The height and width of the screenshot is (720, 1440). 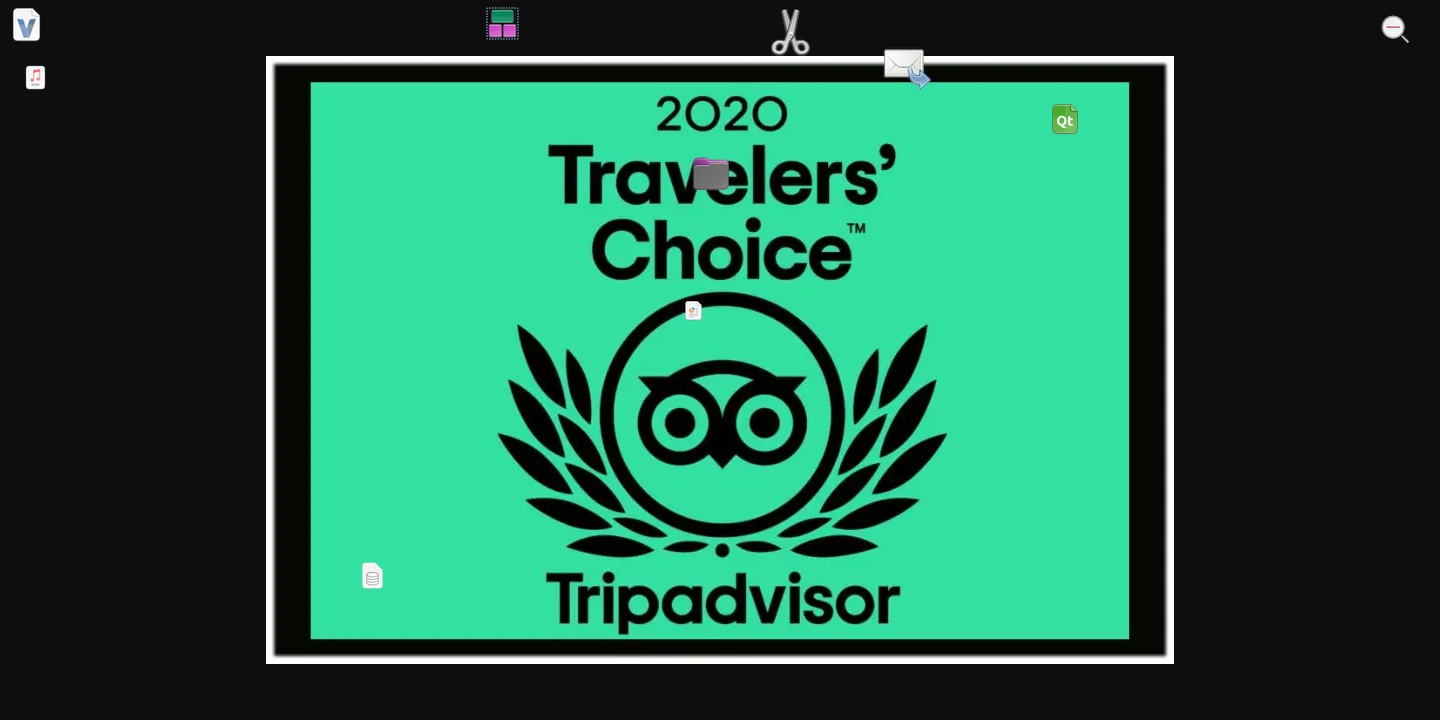 What do you see at coordinates (693, 310) in the screenshot?
I see `open a presentation file` at bounding box center [693, 310].